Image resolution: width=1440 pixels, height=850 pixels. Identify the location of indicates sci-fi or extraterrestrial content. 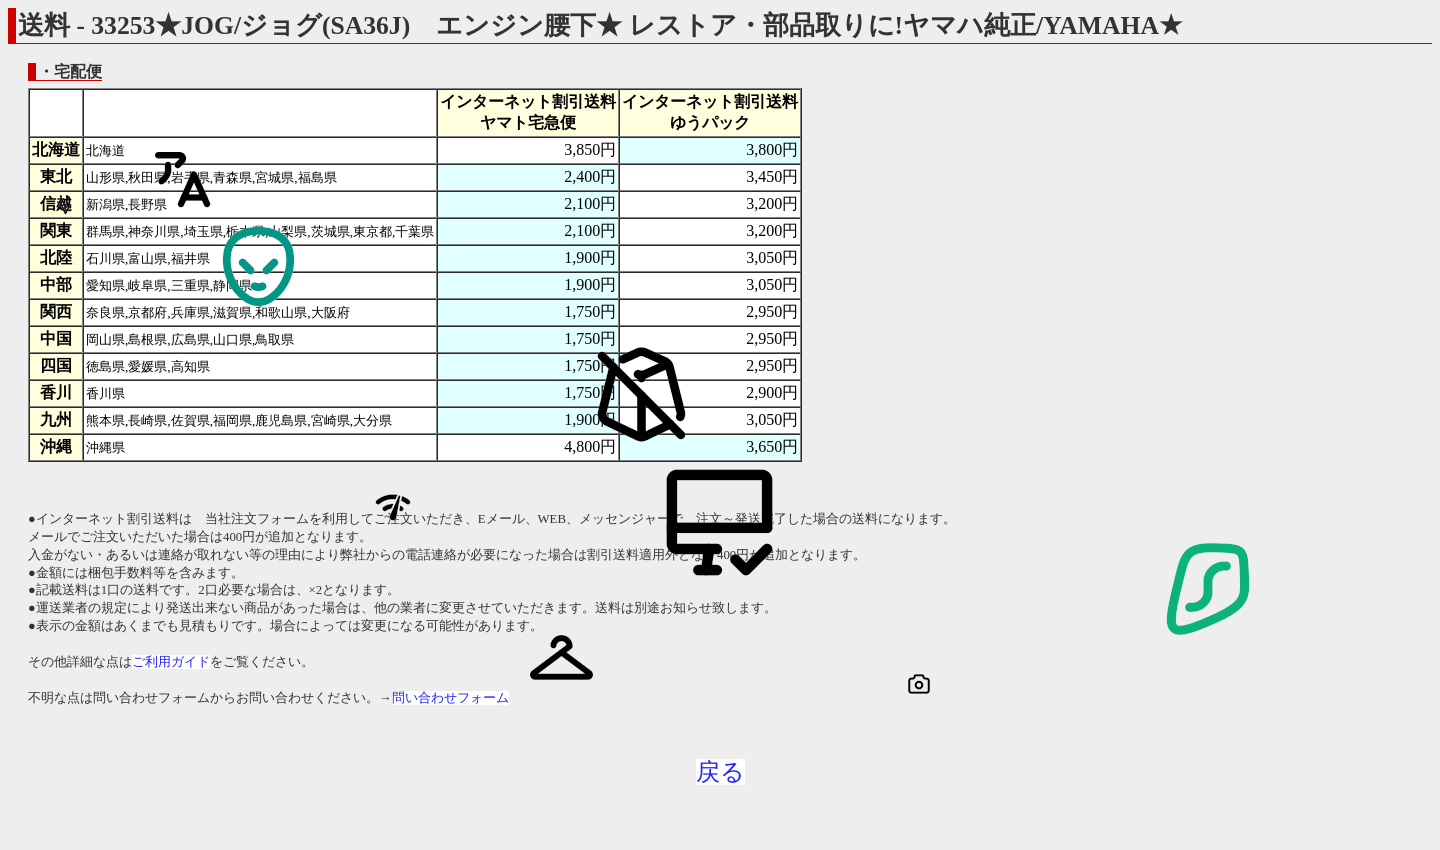
(258, 266).